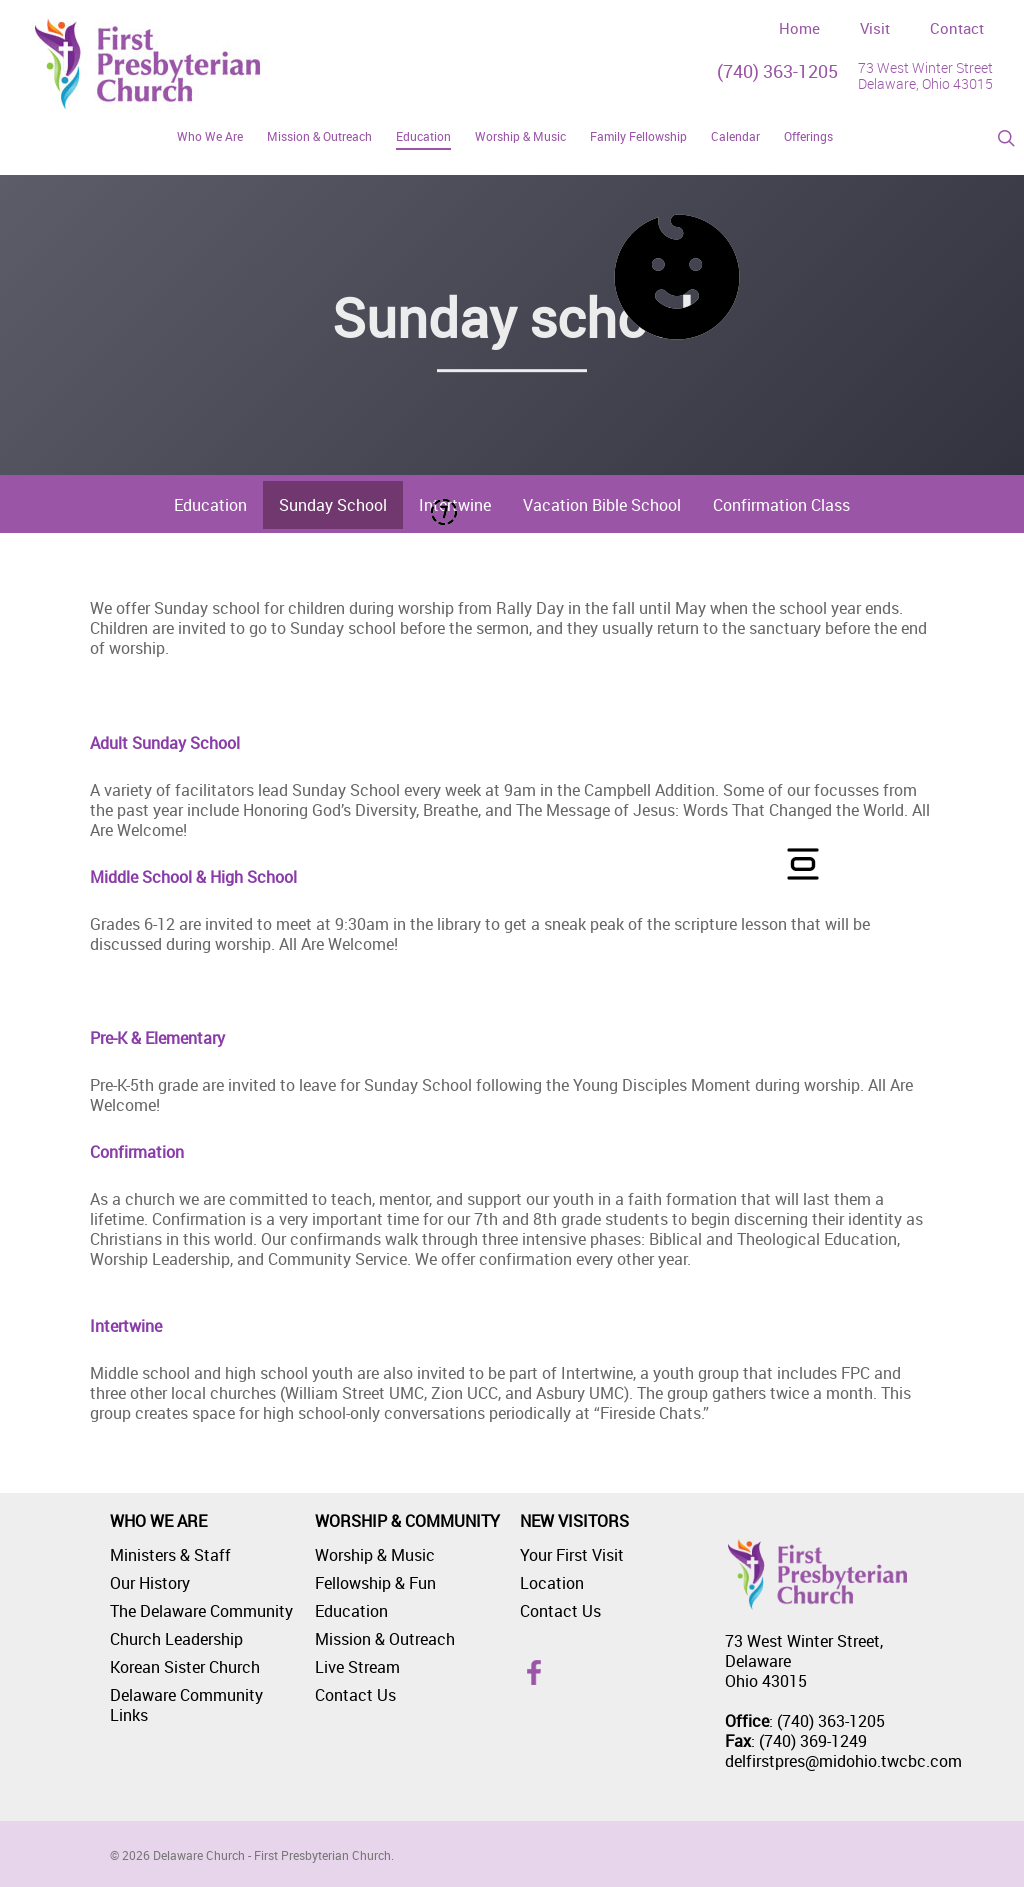 This screenshot has height=1887, width=1024. Describe the element at coordinates (444, 512) in the screenshot. I see `step 7 in a multi-step process` at that location.